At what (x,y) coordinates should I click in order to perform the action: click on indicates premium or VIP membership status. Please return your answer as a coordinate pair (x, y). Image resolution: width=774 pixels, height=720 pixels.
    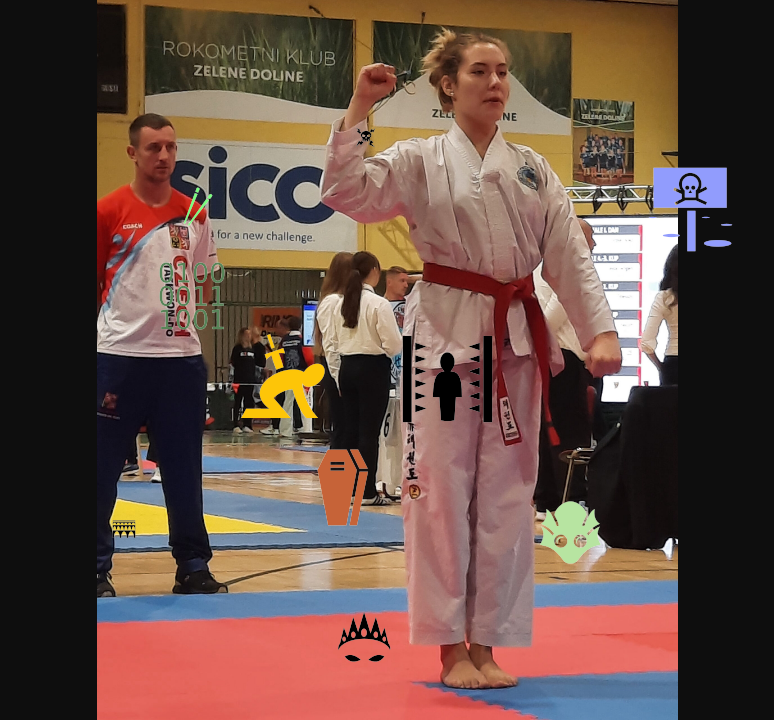
    Looking at the image, I should click on (364, 638).